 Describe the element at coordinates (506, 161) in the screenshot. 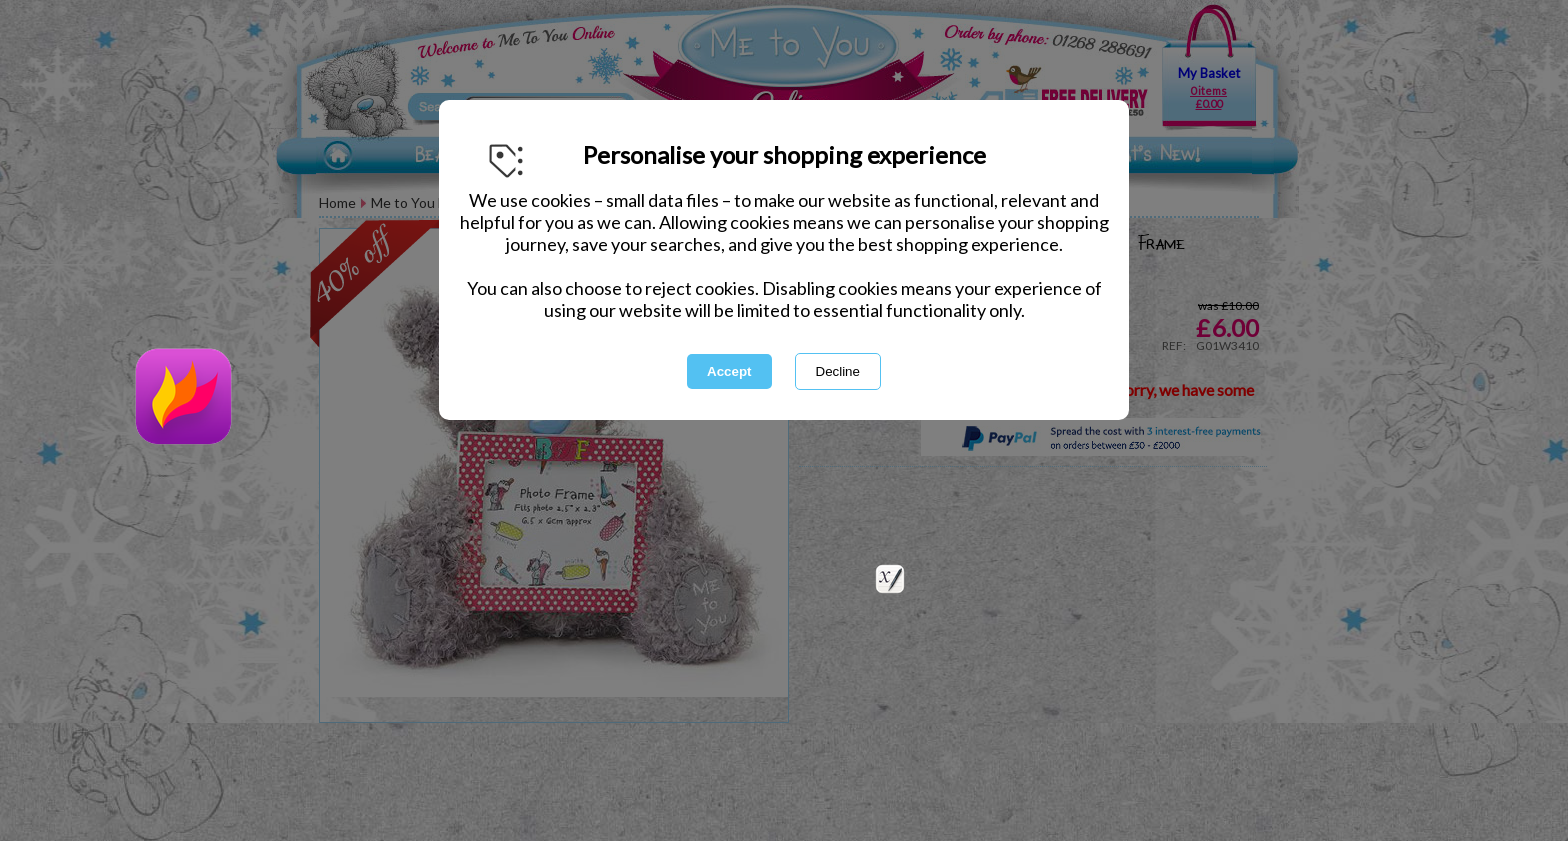

I see `view or manage music tags` at that location.